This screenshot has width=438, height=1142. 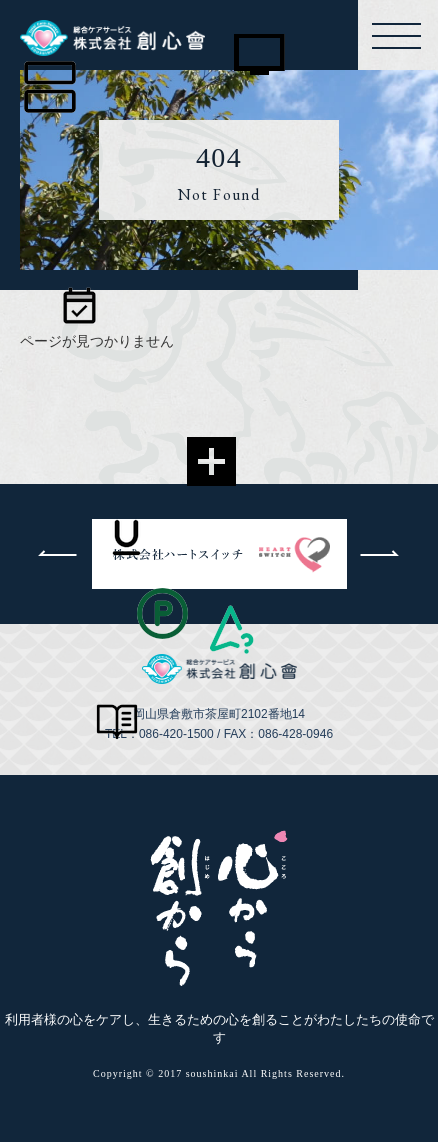 I want to click on open reading mode or e-reader, so click(x=117, y=719).